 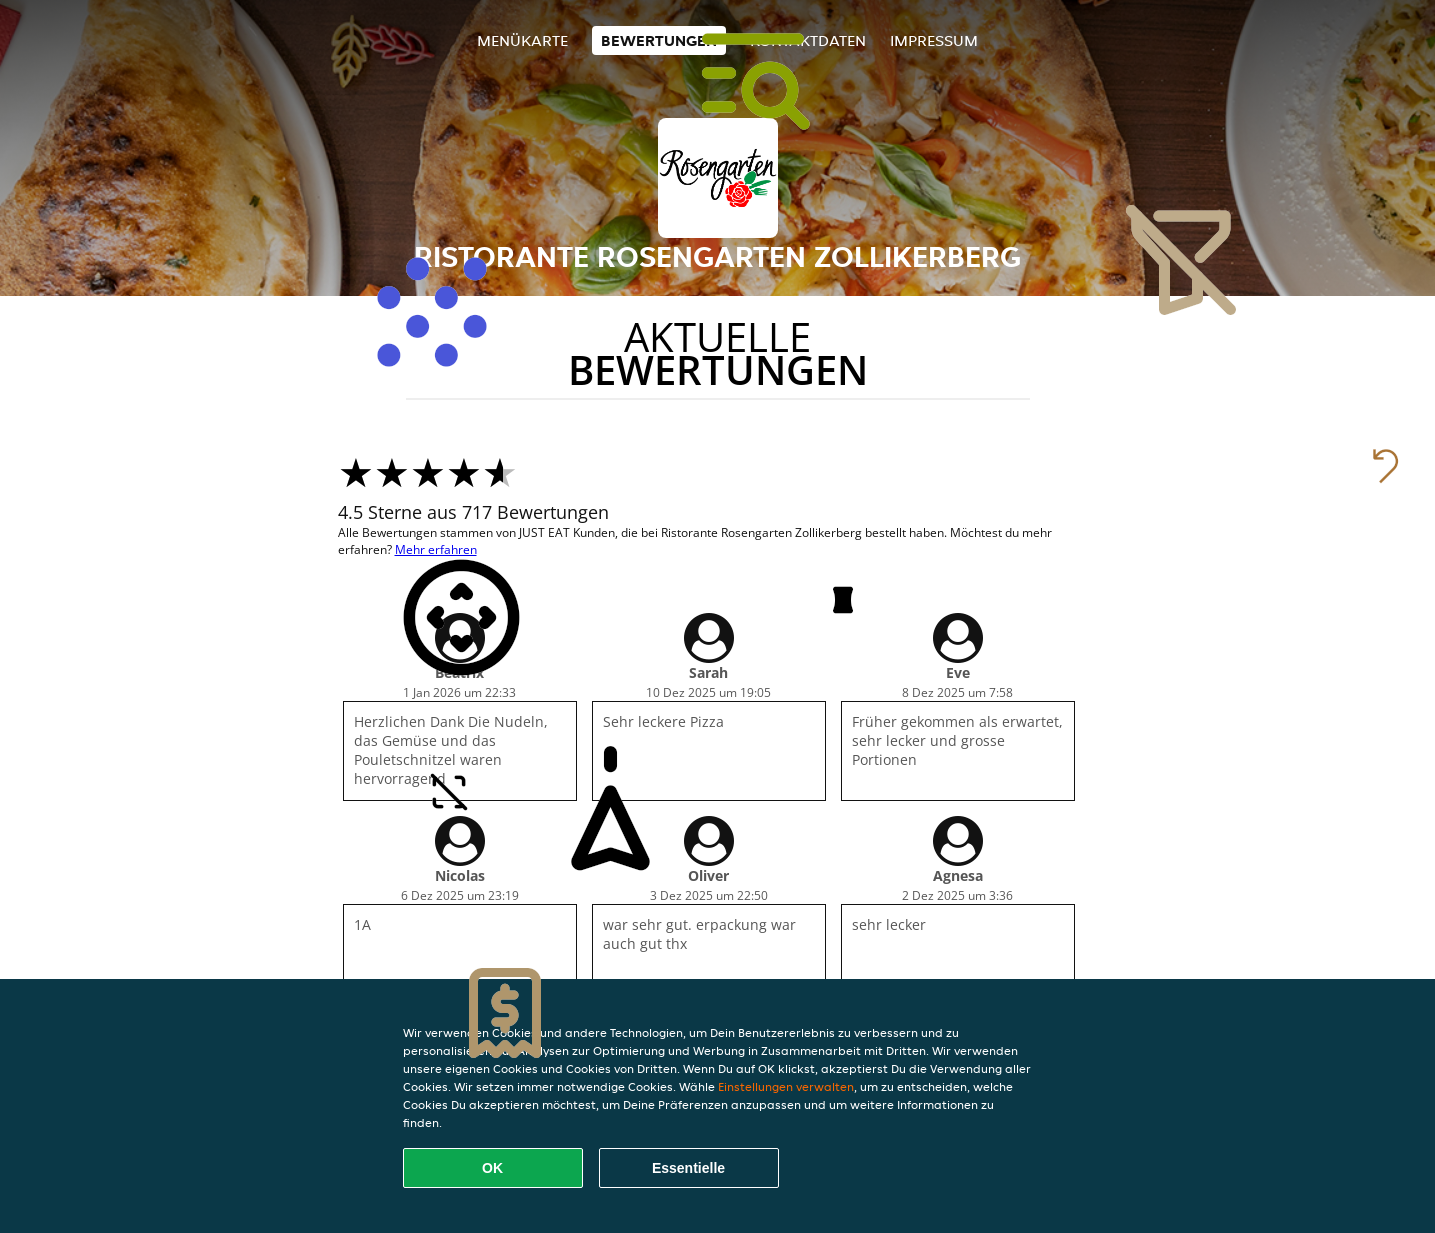 I want to click on adjust image grain or noise settings, so click(x=432, y=312).